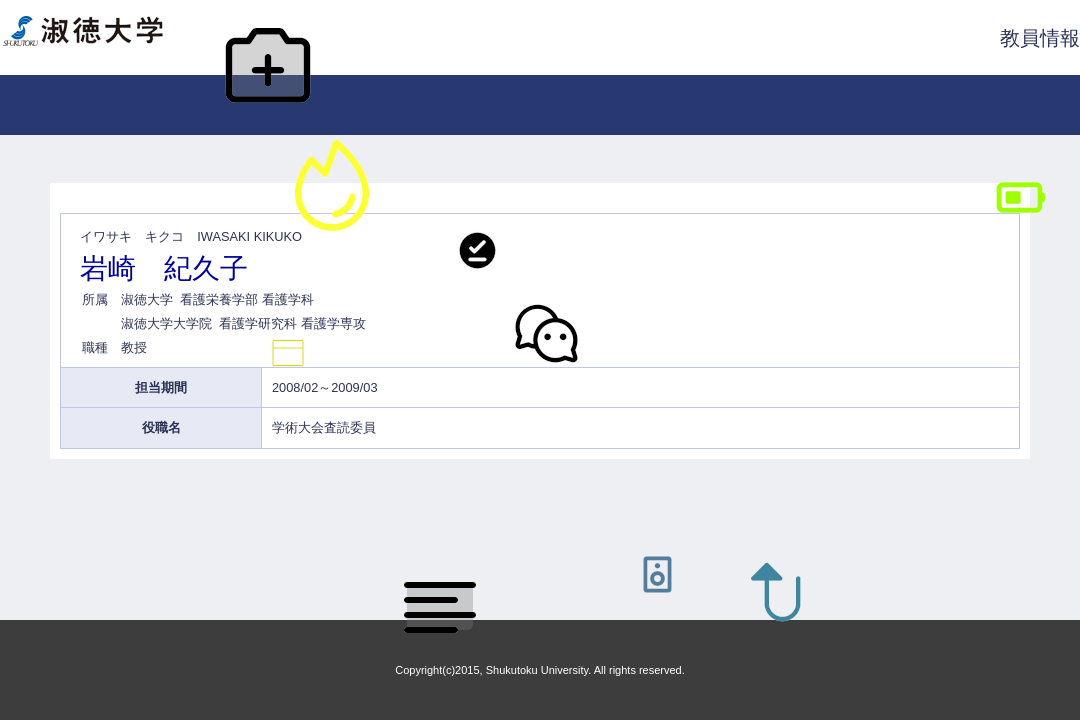  Describe the element at coordinates (332, 187) in the screenshot. I see `indicates trending or popular content` at that location.